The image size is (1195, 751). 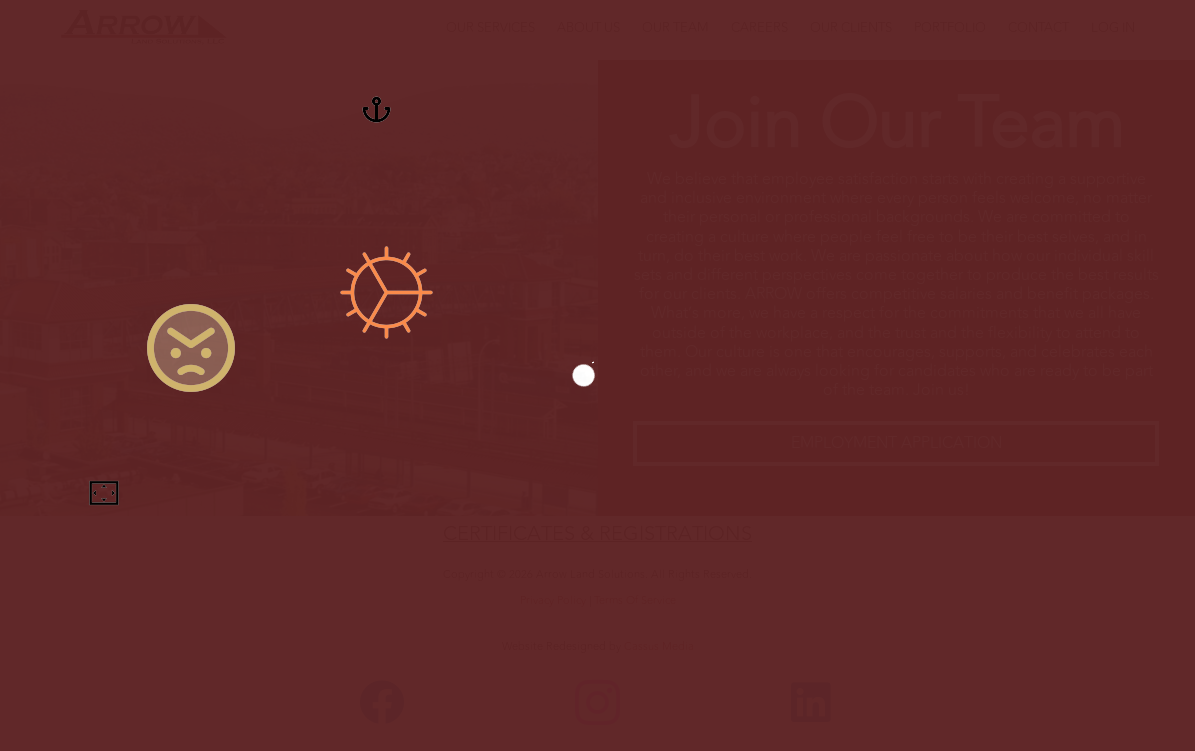 What do you see at coordinates (191, 348) in the screenshot?
I see `react with anger to a post or message` at bounding box center [191, 348].